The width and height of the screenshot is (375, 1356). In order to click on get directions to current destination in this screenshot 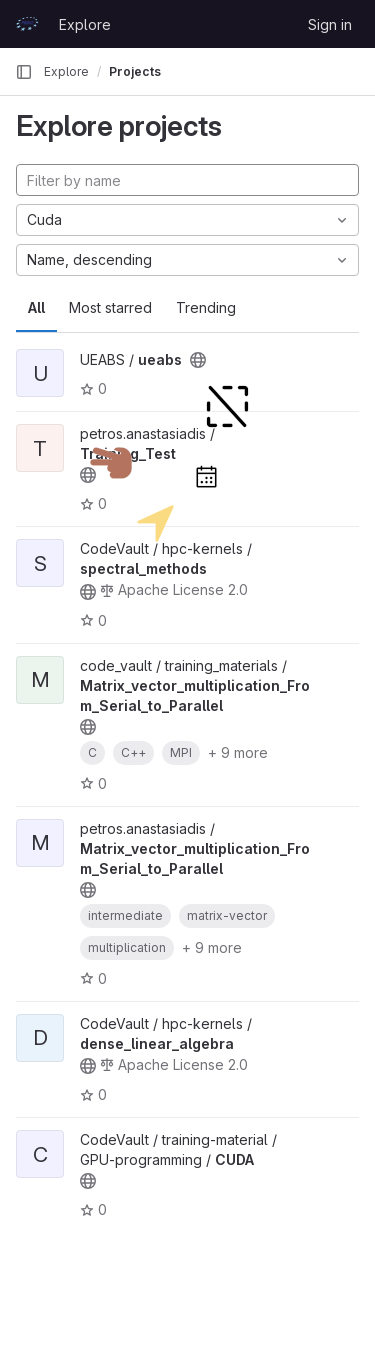, I will do `click(155, 523)`.